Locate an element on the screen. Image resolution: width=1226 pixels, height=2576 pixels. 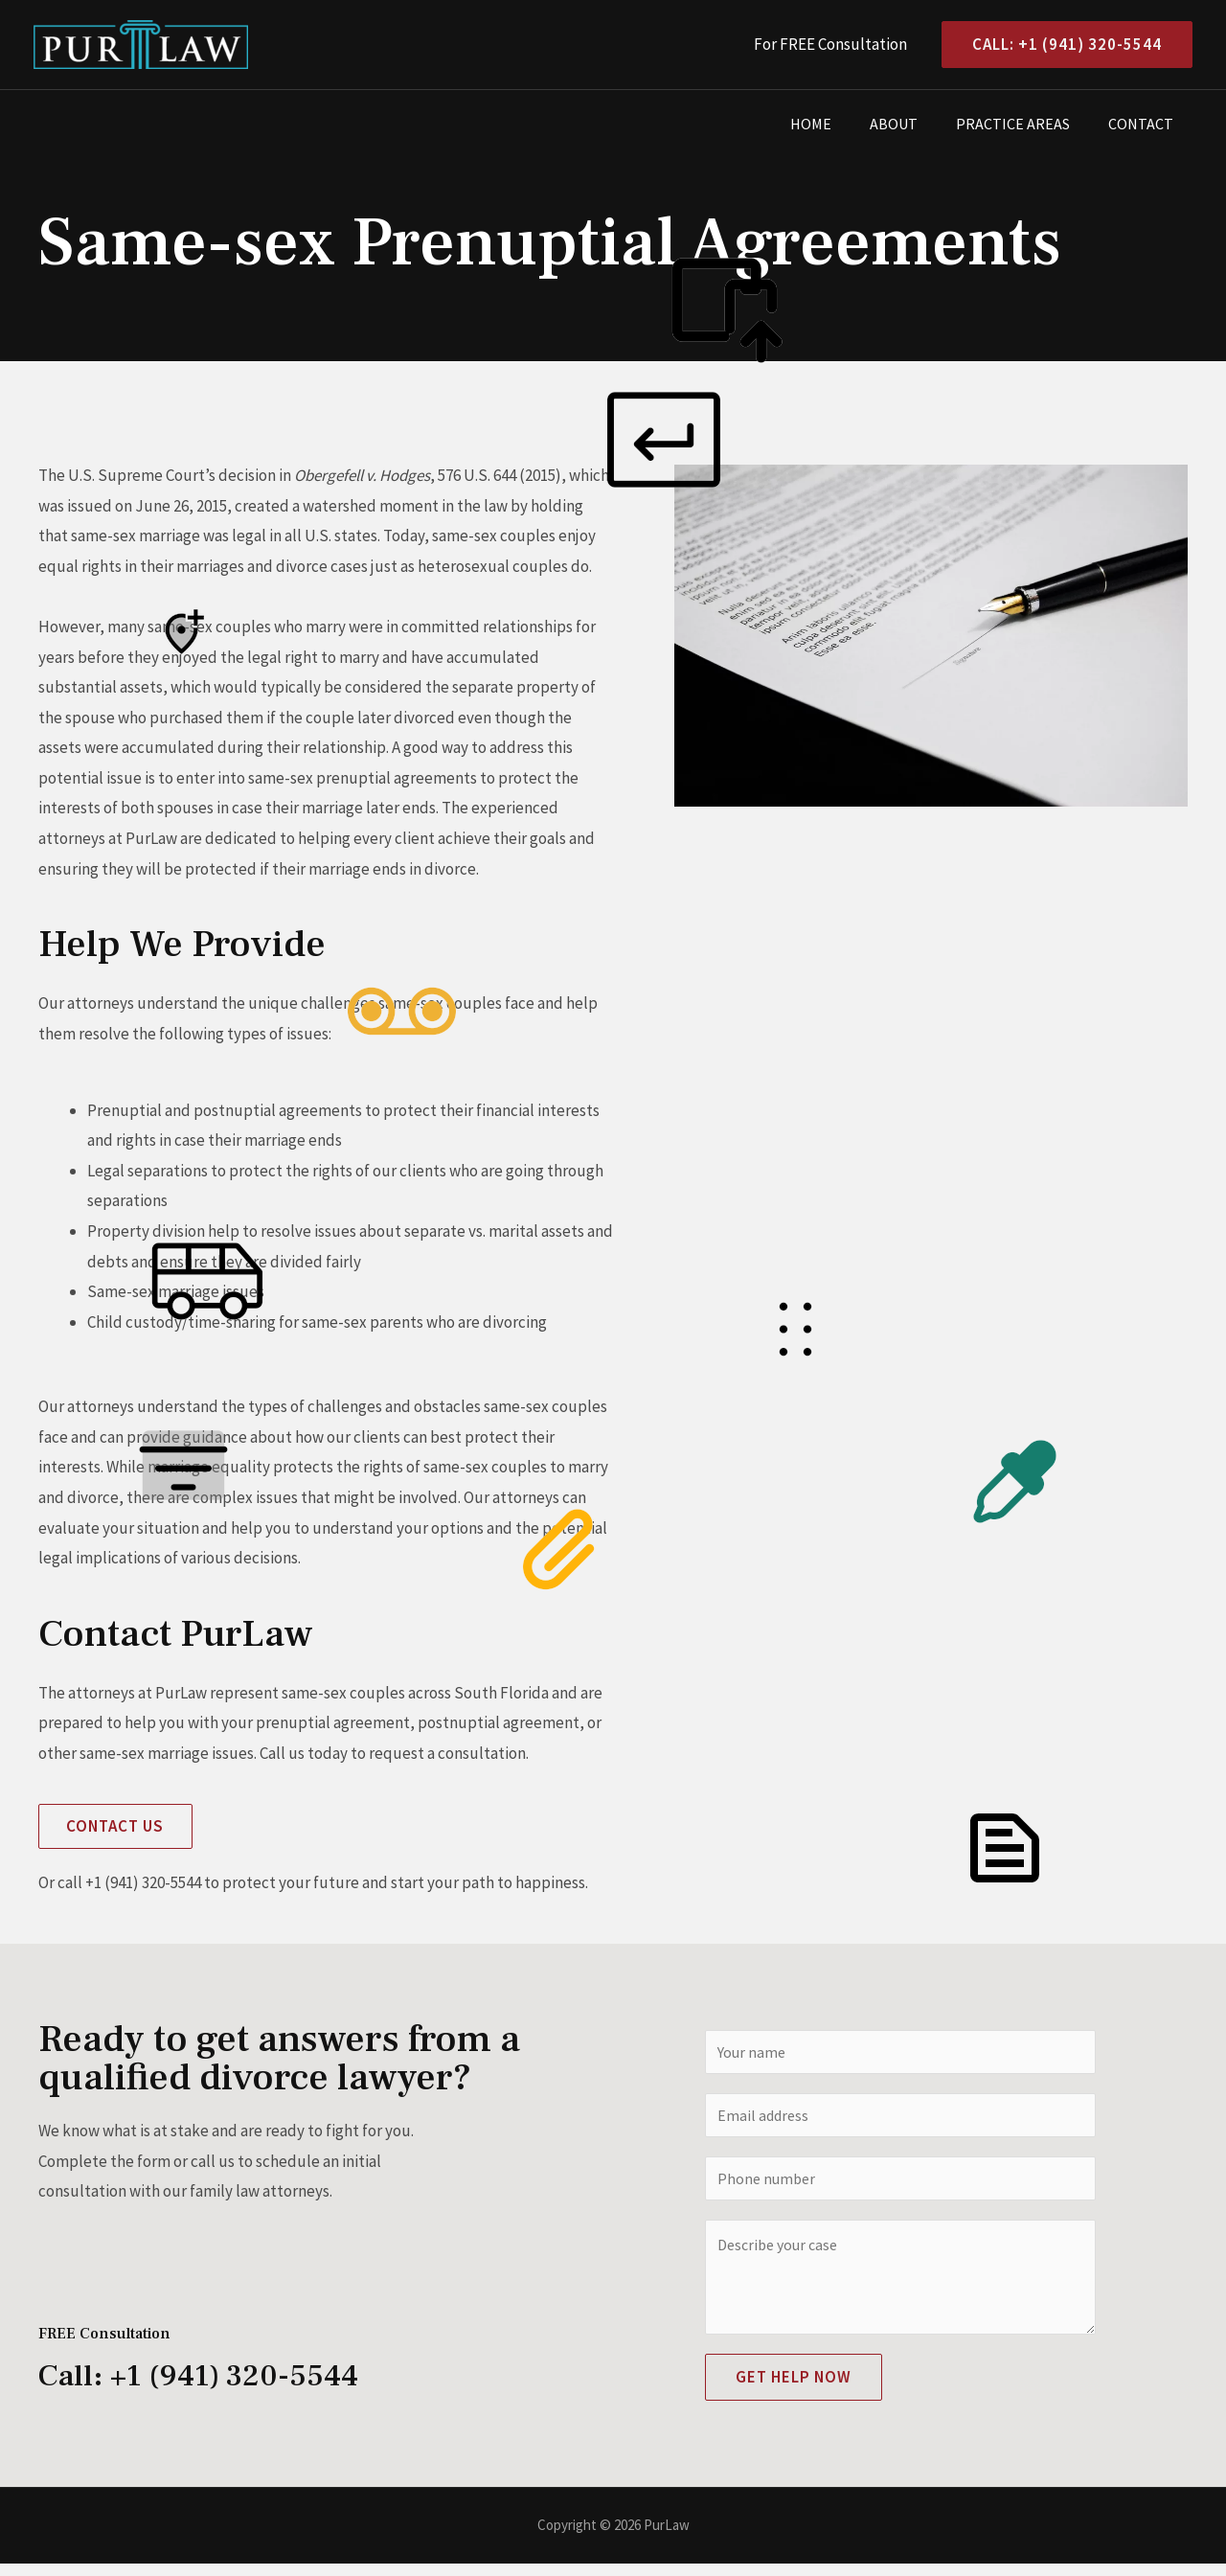
pick a color from the canvas is located at coordinates (1014, 1481).